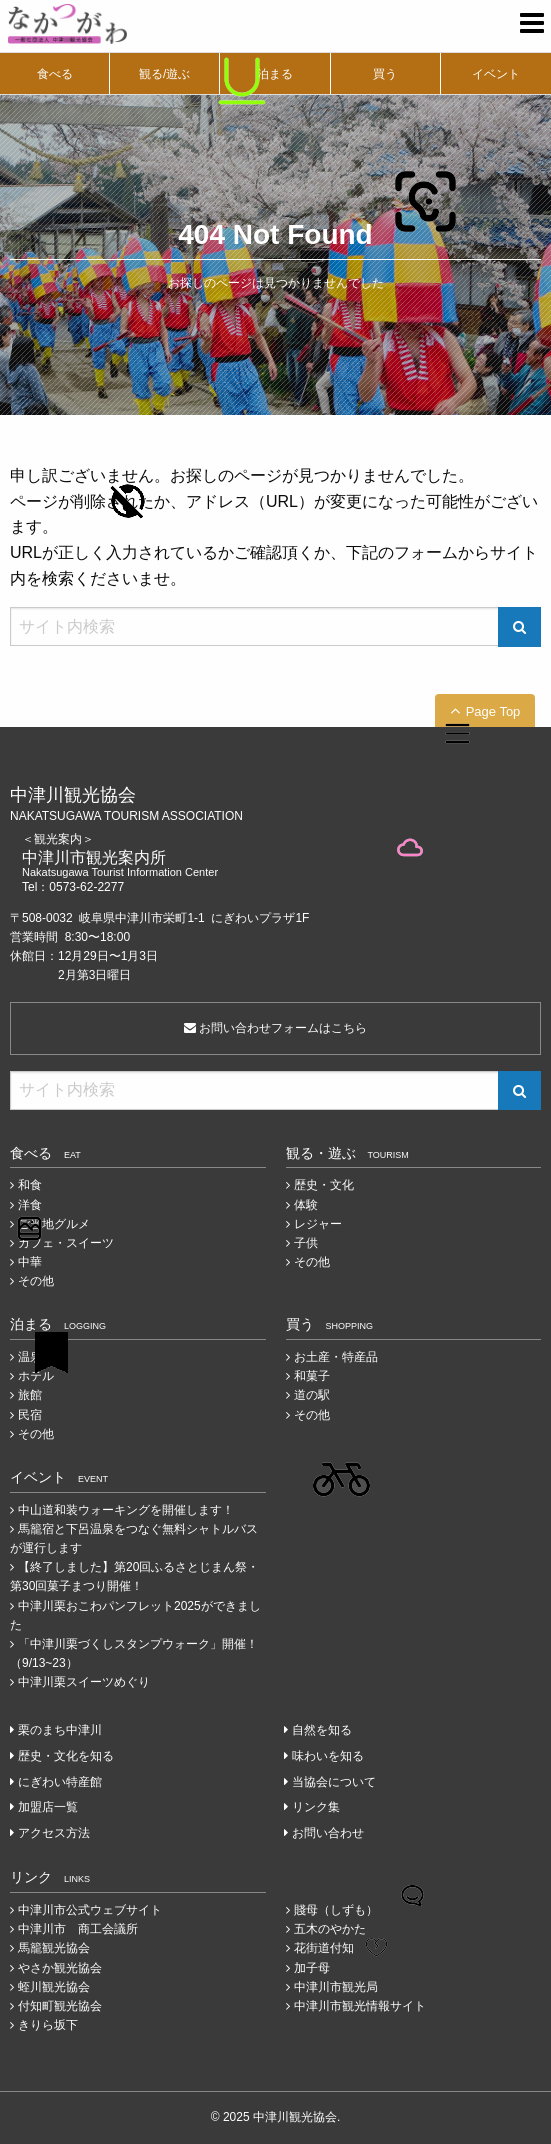 The width and height of the screenshot is (551, 2144). I want to click on justify text alignment, so click(457, 733).